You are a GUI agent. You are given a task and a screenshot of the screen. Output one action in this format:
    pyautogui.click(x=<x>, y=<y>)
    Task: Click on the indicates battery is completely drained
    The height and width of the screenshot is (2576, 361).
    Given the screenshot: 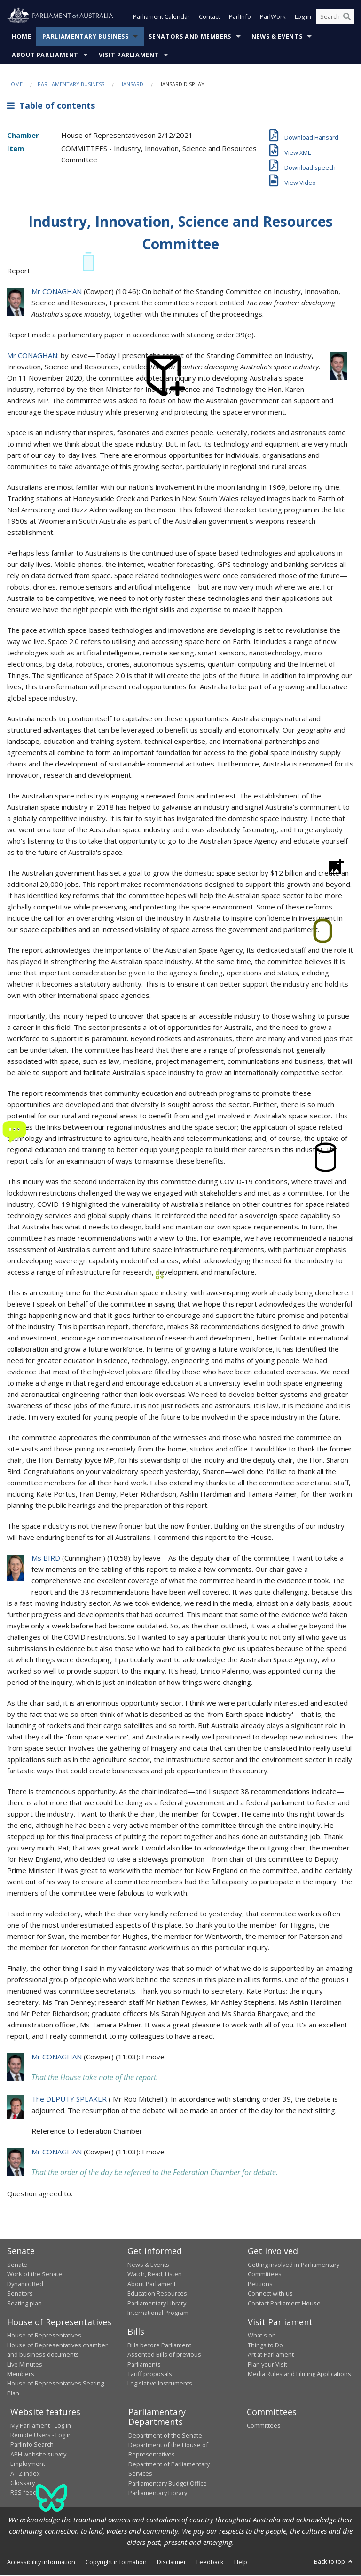 What is the action you would take?
    pyautogui.click(x=88, y=262)
    